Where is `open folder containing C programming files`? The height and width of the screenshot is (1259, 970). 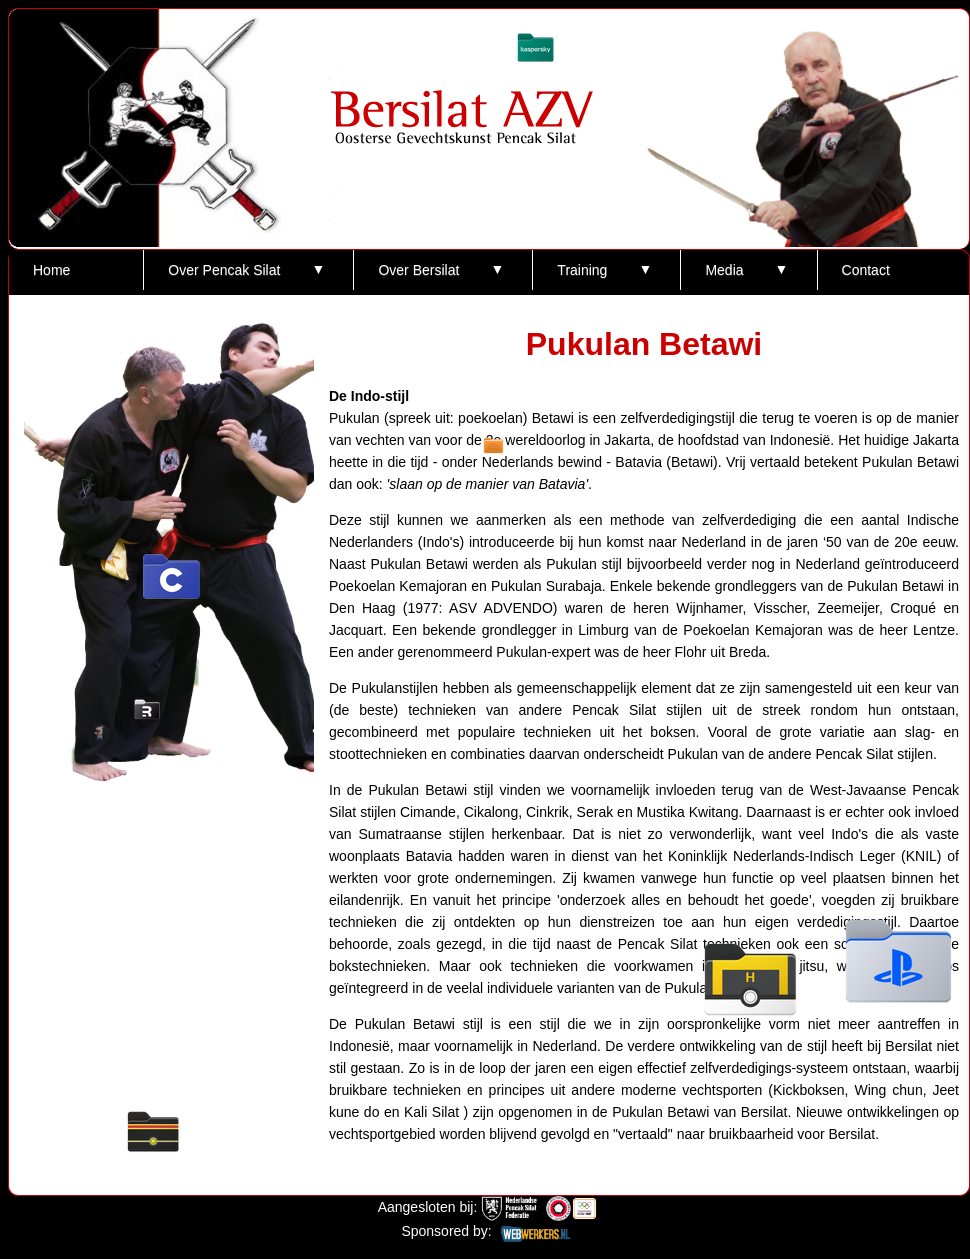
open folder containing C programming files is located at coordinates (171, 578).